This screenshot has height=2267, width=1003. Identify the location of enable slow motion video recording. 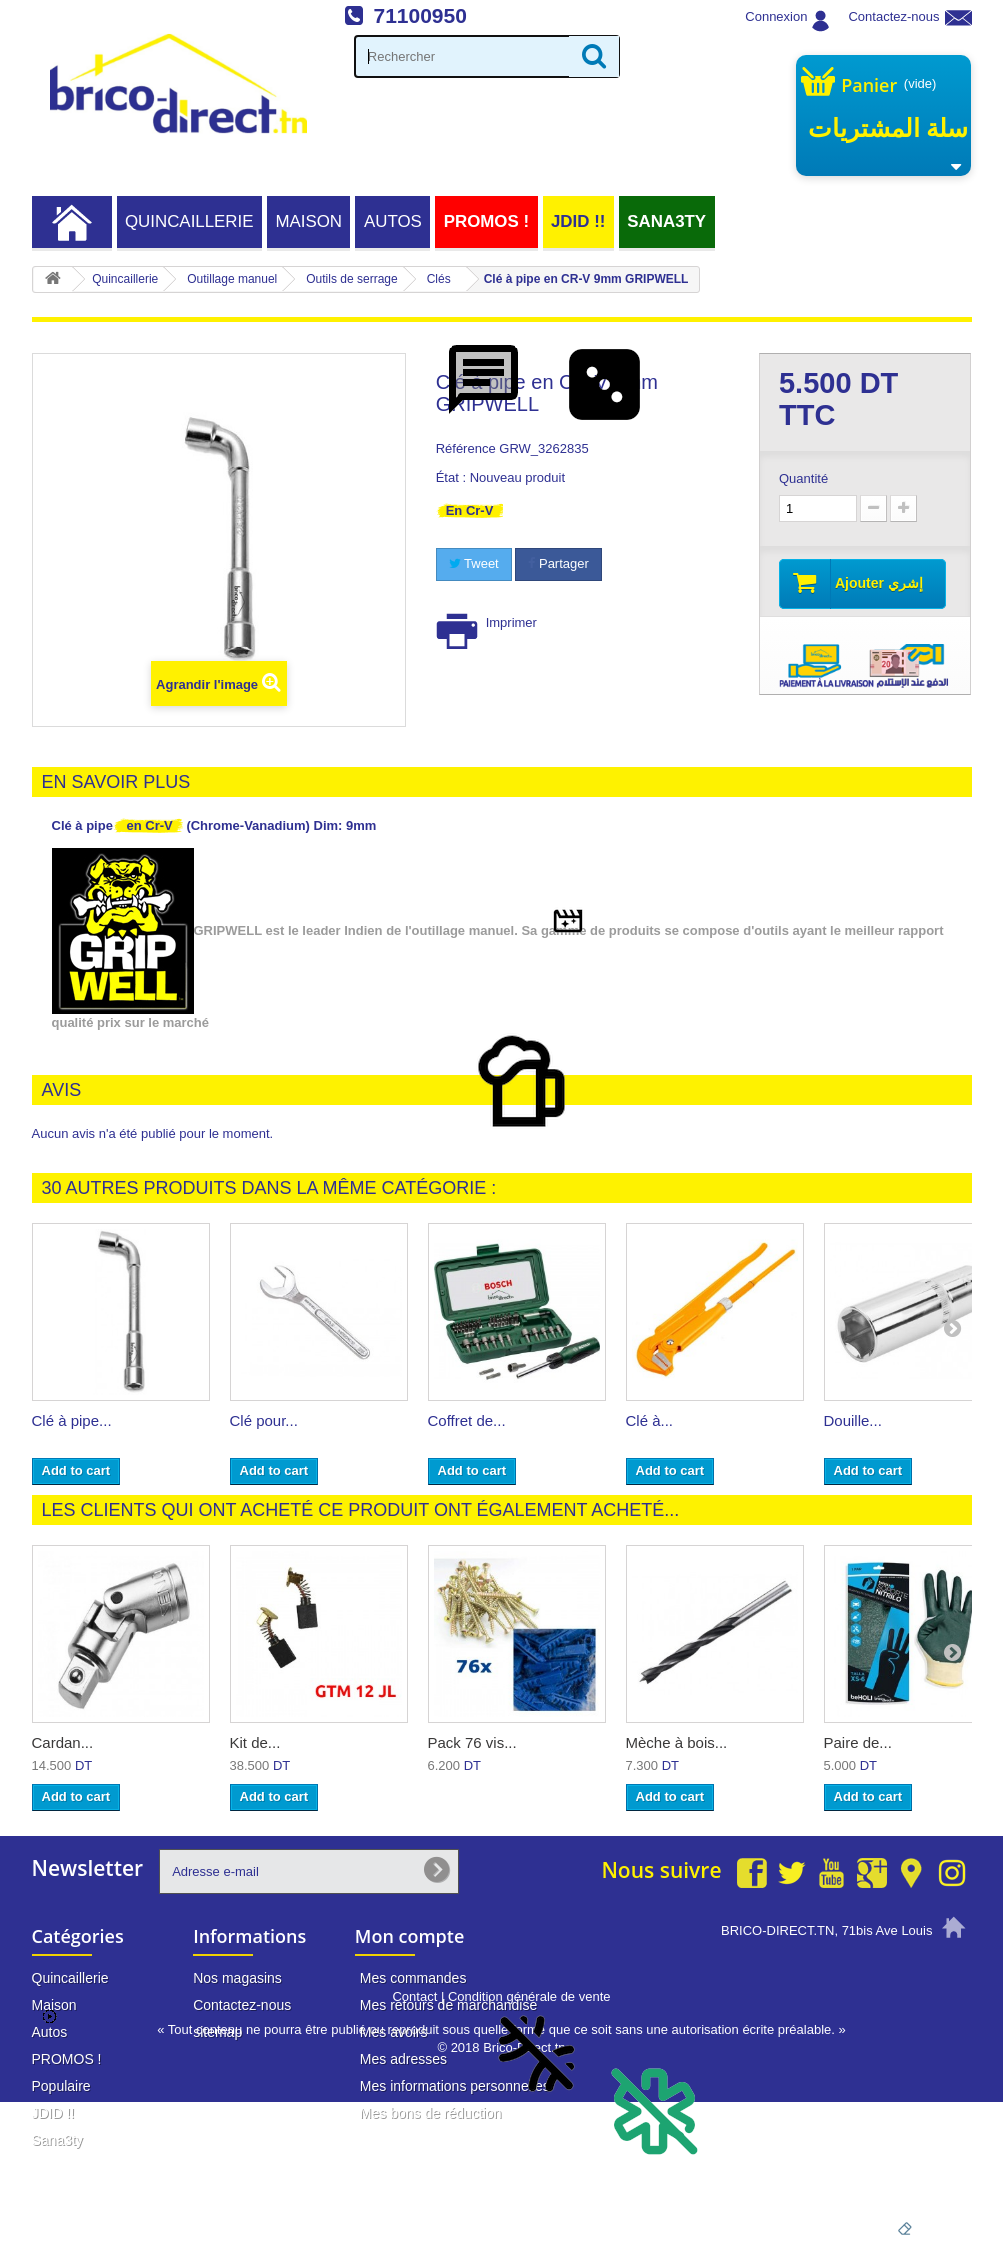
(49, 2016).